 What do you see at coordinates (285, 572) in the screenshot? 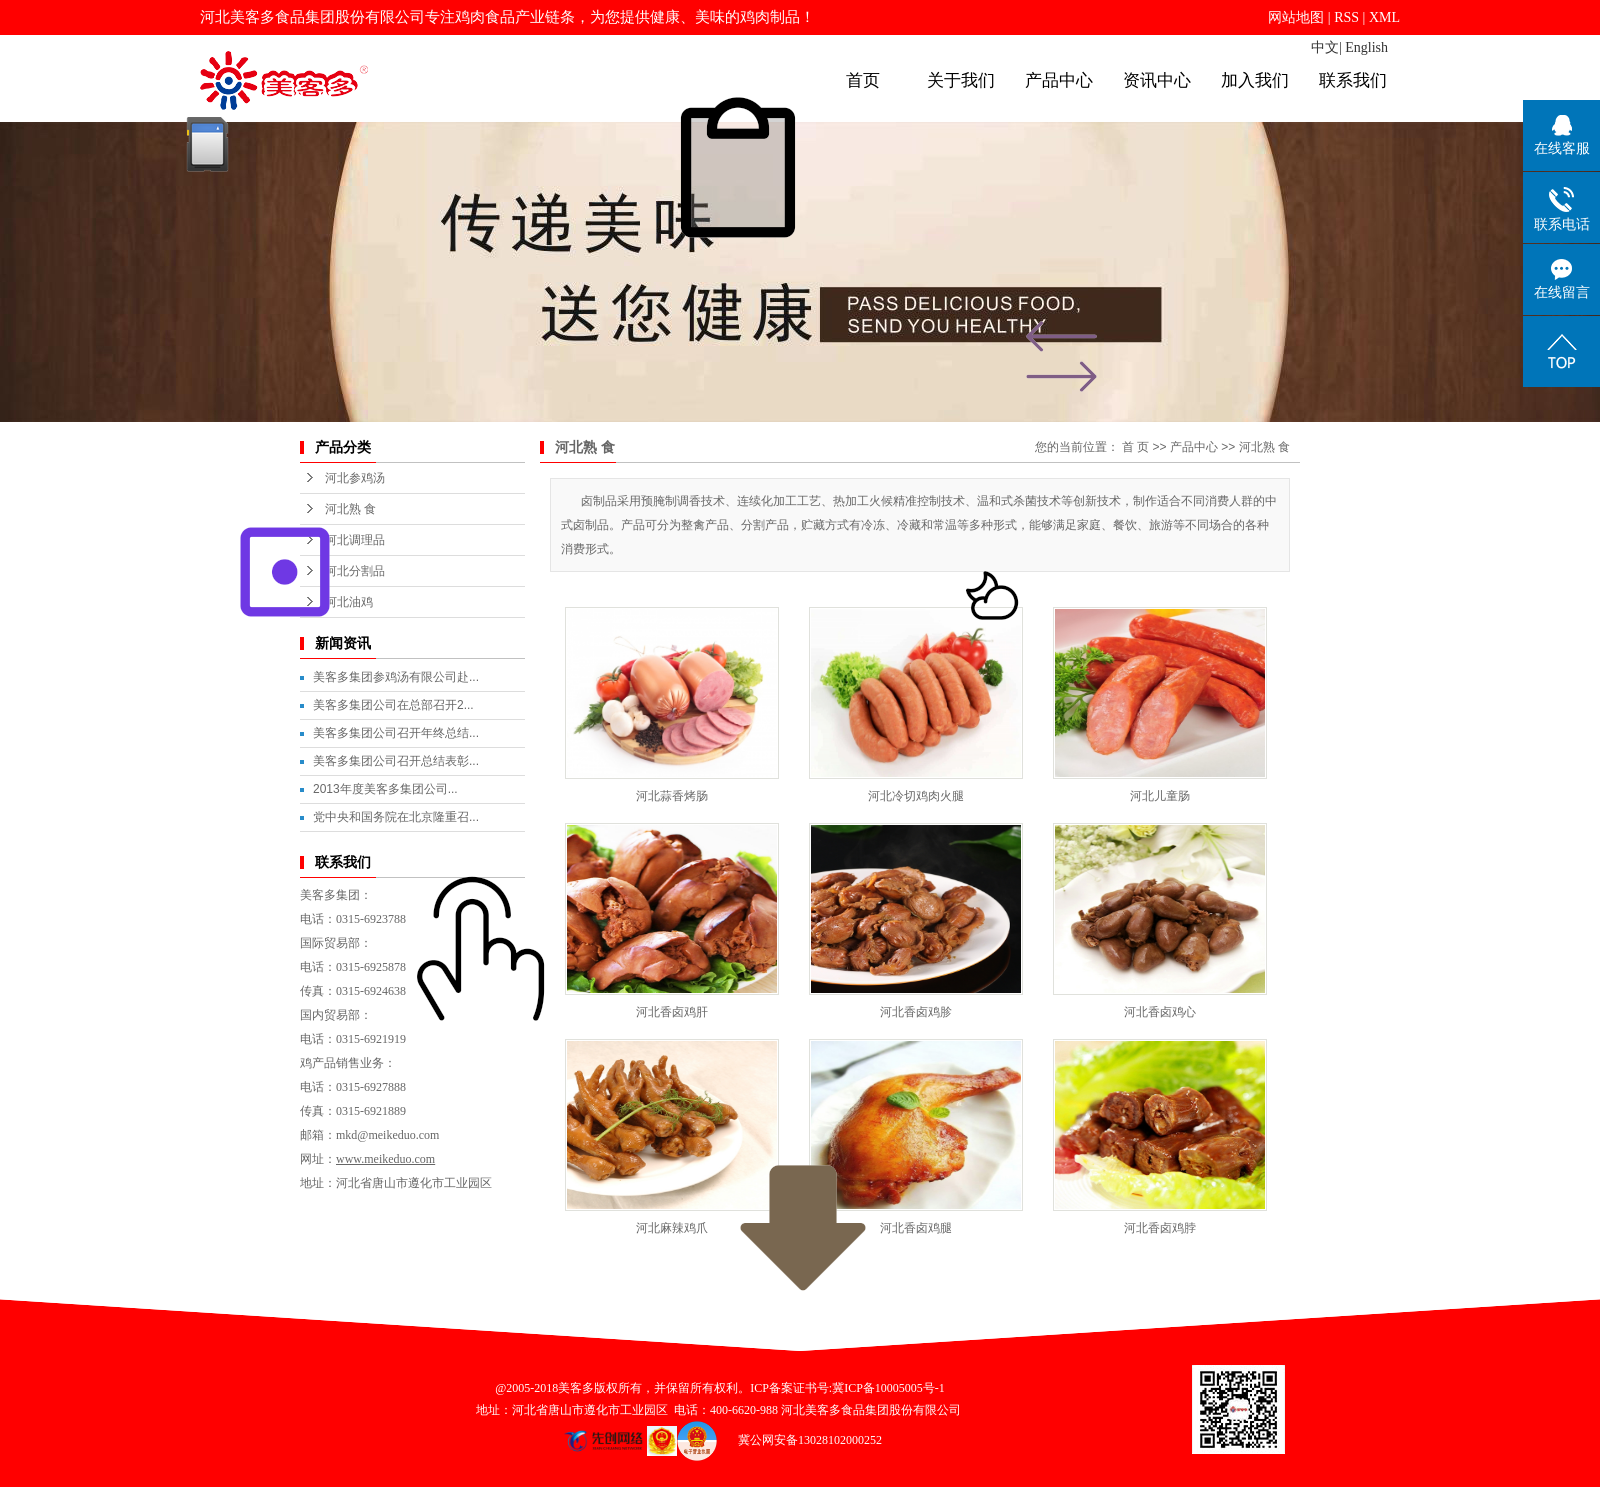
I see `indicates a file has been modified in a diff view` at bounding box center [285, 572].